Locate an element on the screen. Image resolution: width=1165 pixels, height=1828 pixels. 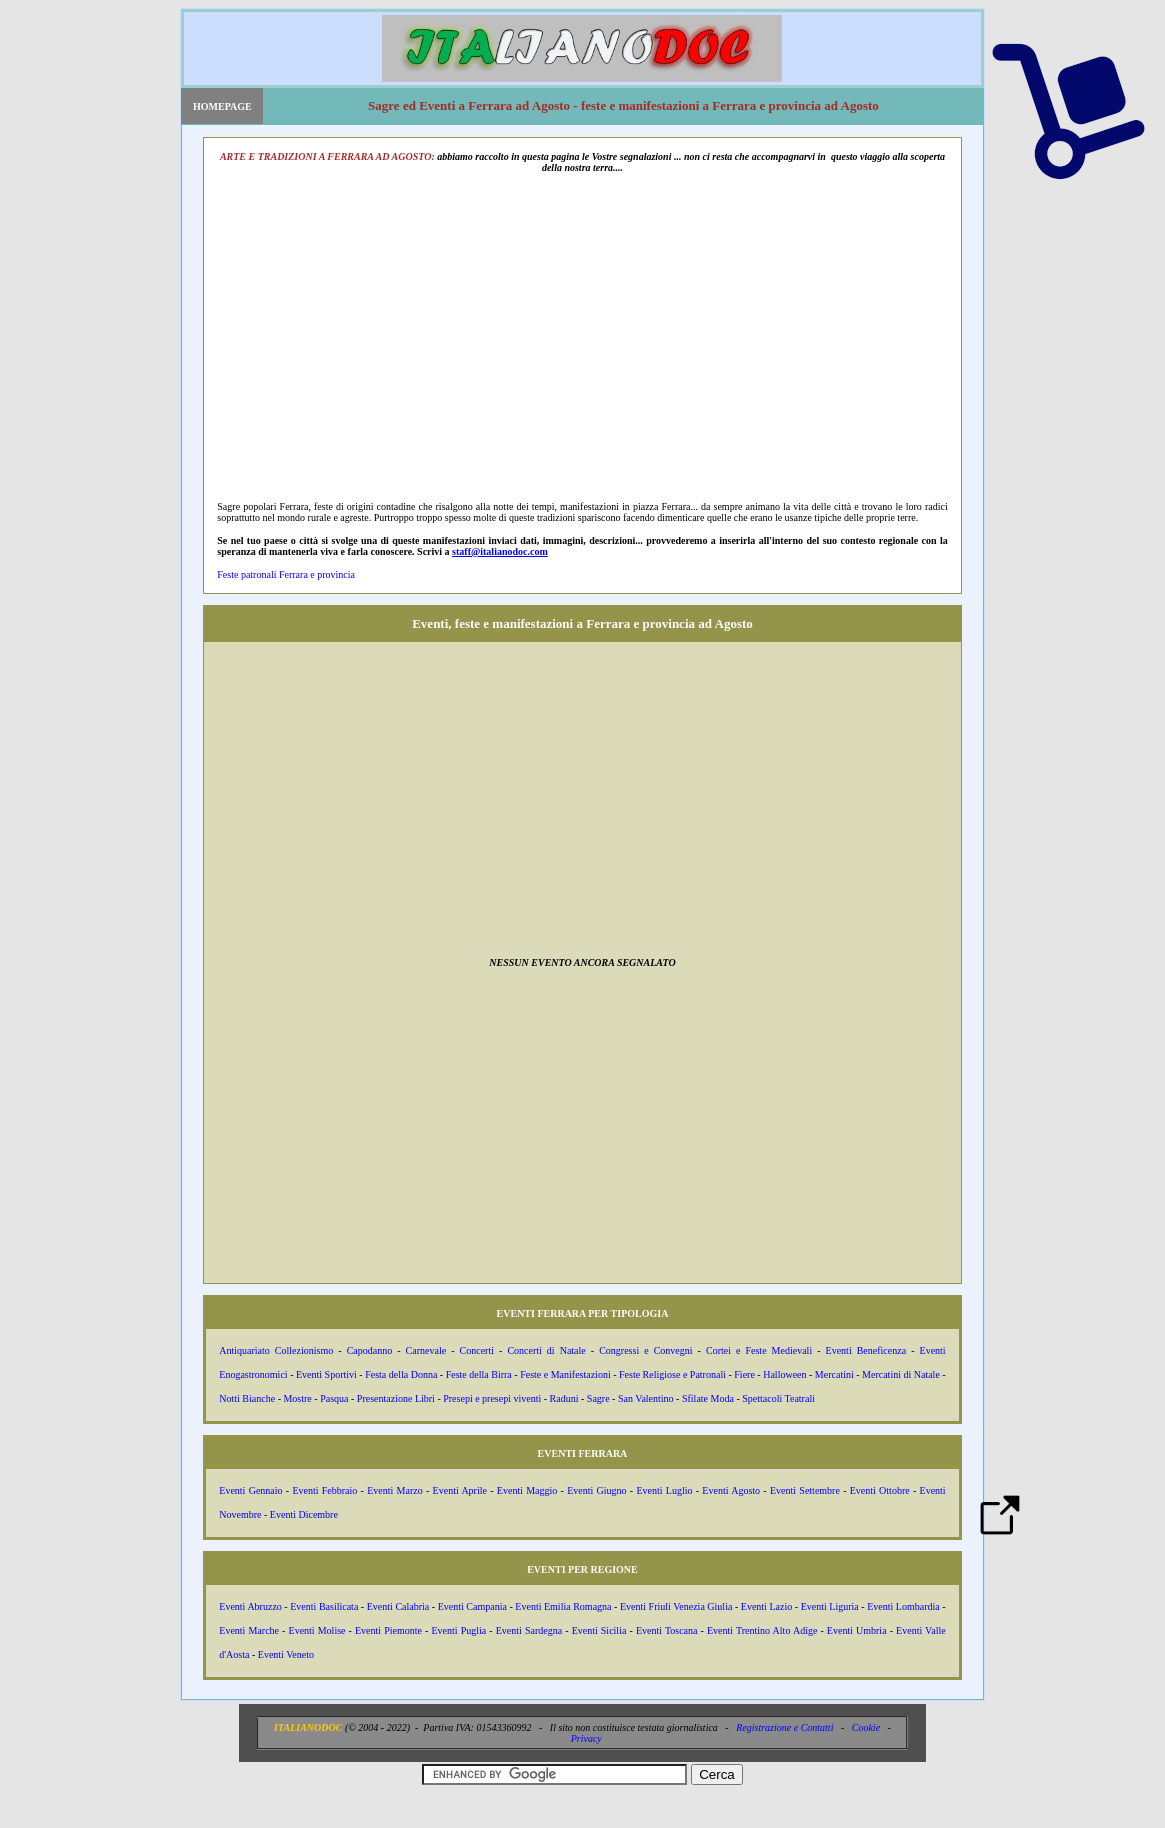
shipping or delivery in progress is located at coordinates (1068, 111).